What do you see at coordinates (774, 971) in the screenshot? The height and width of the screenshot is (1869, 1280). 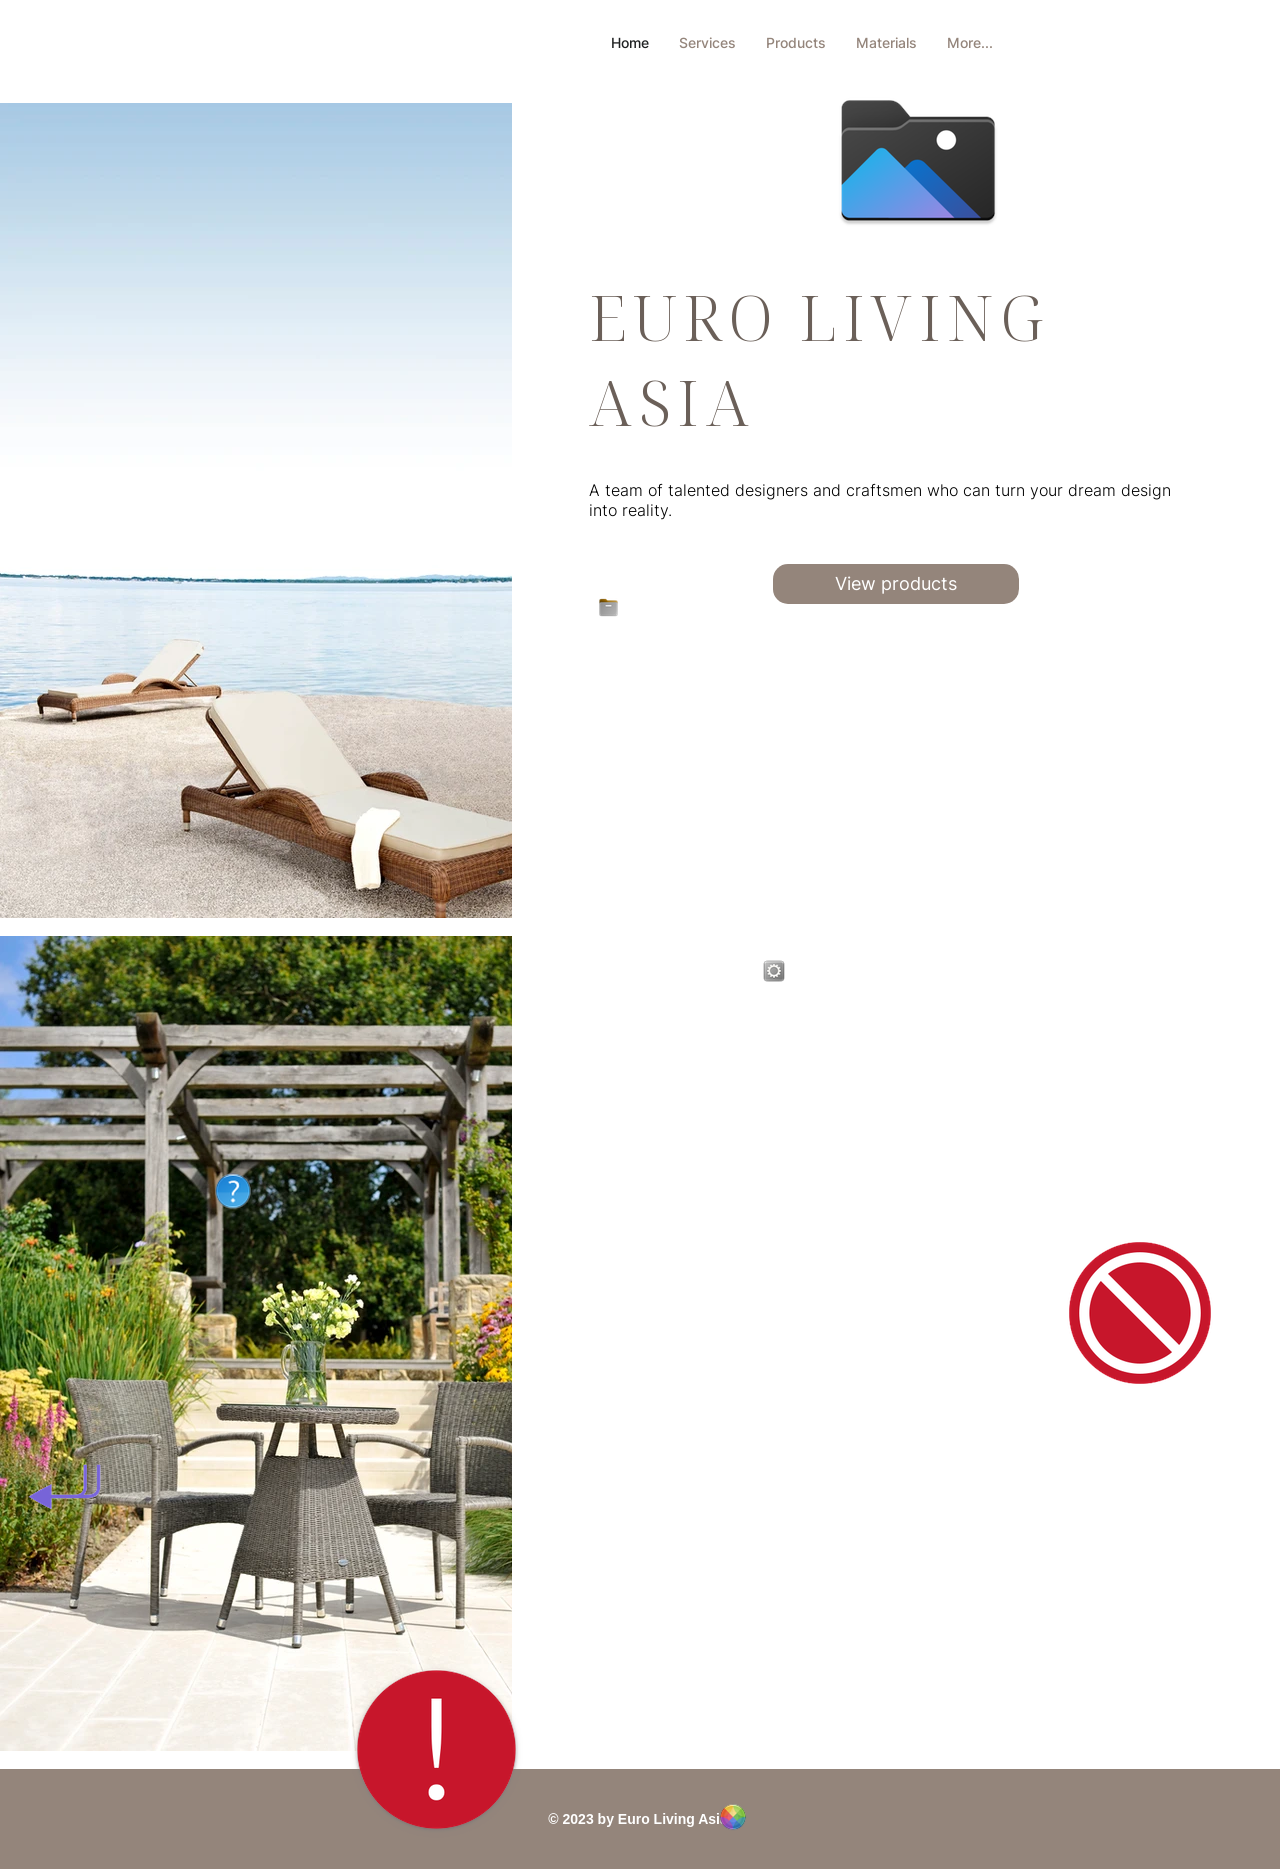 I see `executable application file` at bounding box center [774, 971].